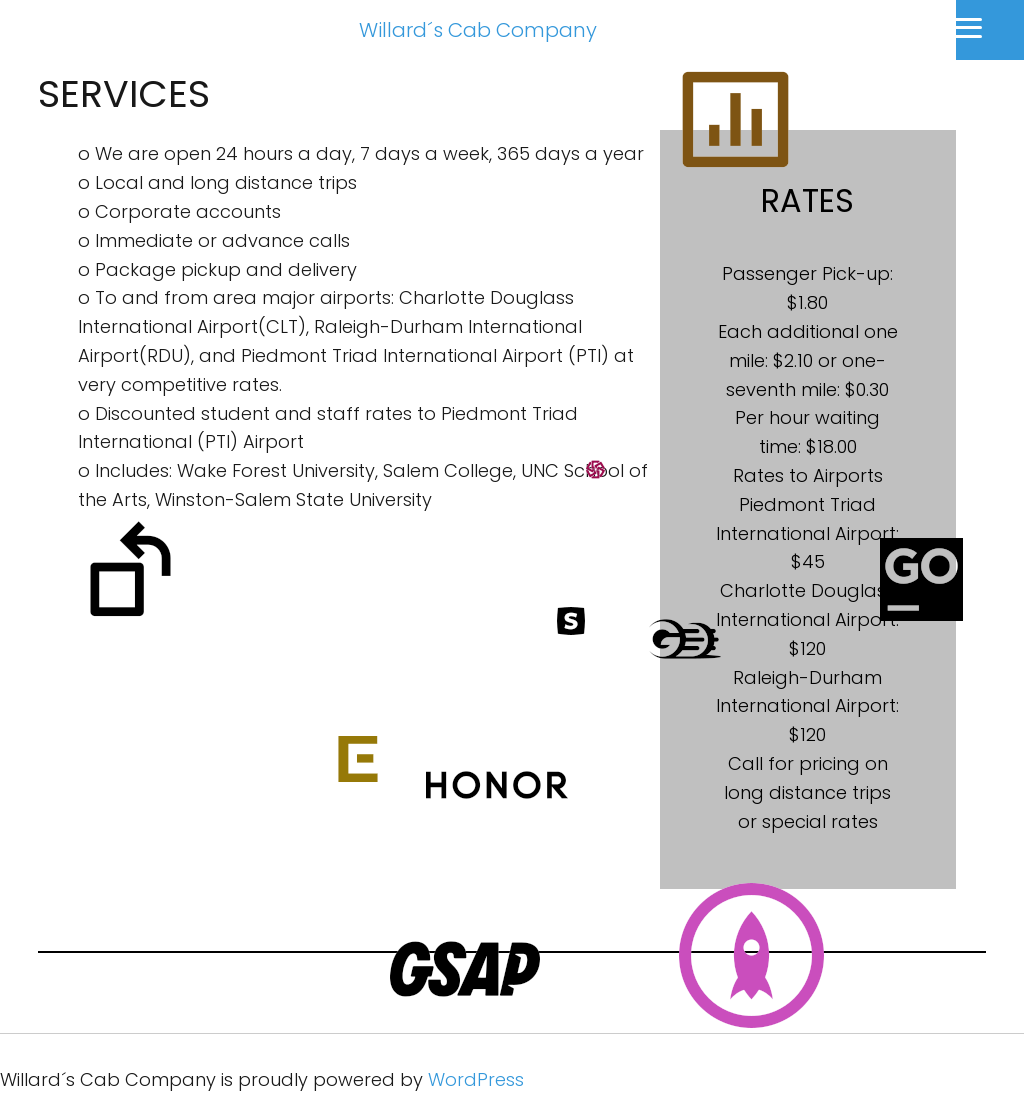 This screenshot has height=1095, width=1024. Describe the element at coordinates (751, 955) in the screenshot. I see `visit proto.io website or app` at that location.